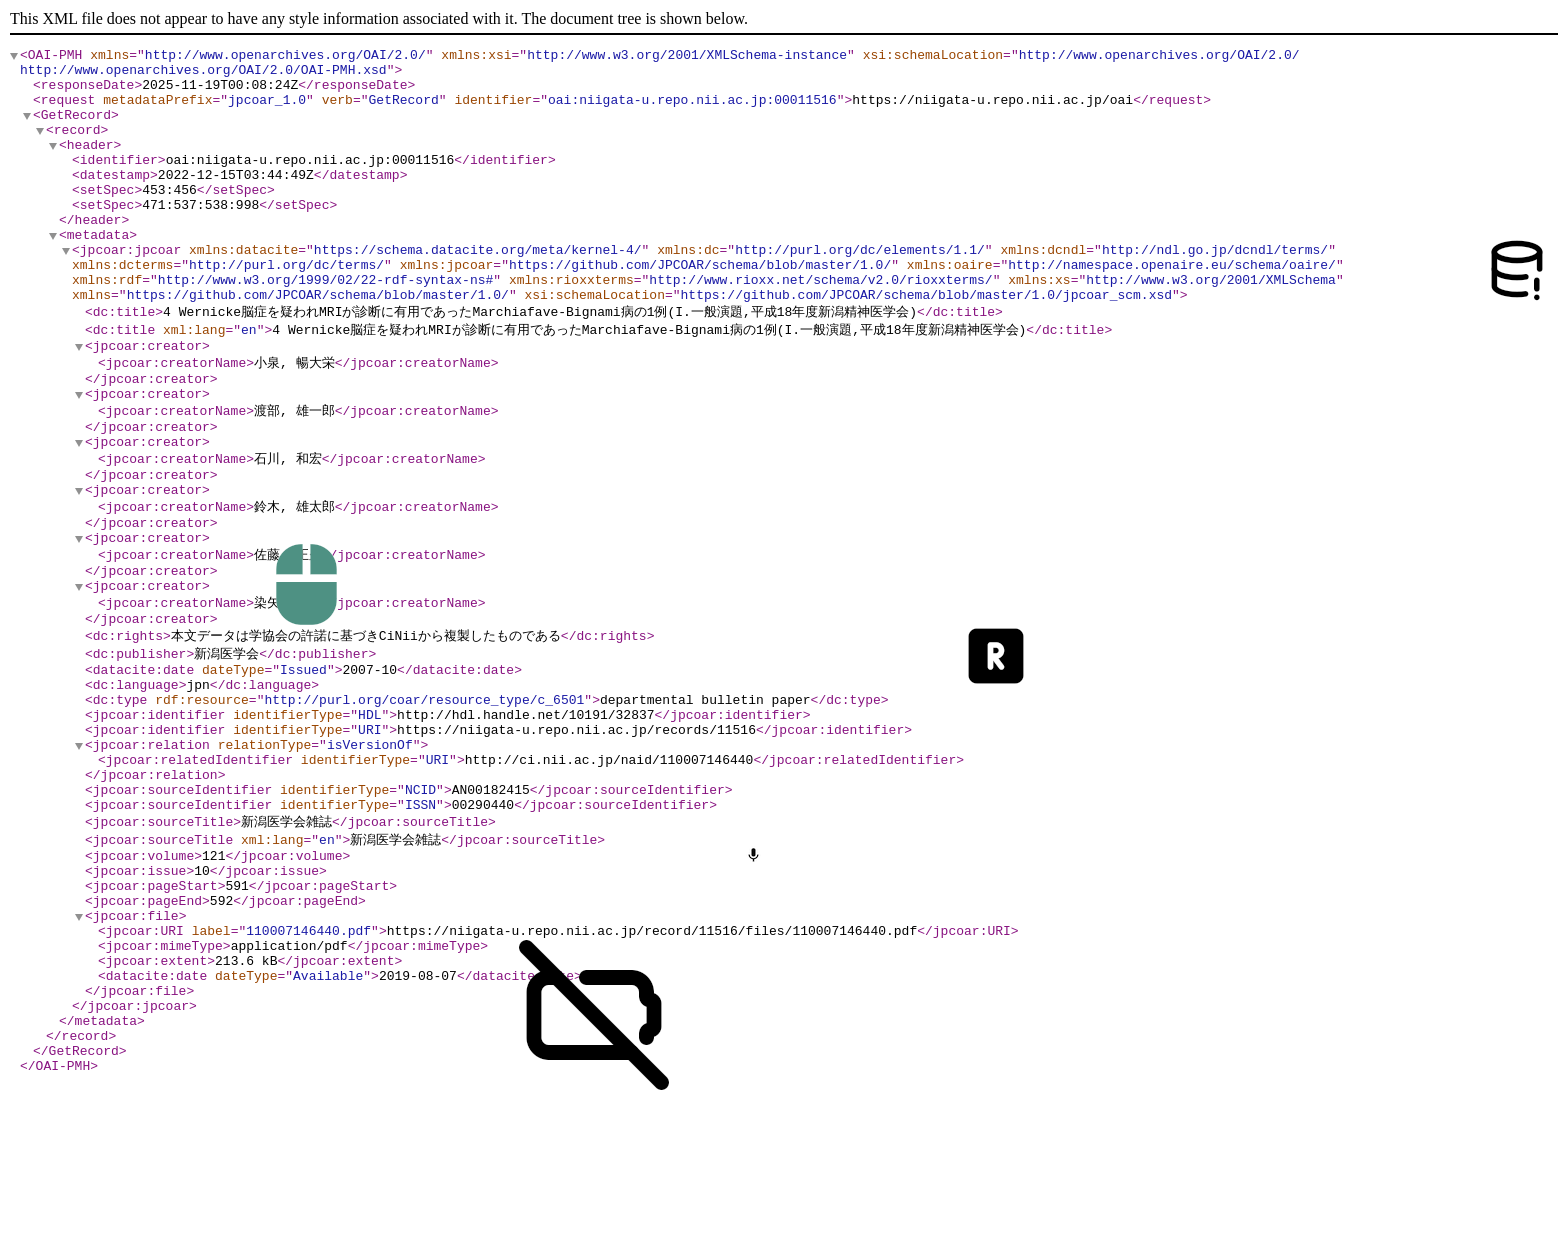 This screenshot has width=1568, height=1248. Describe the element at coordinates (1517, 269) in the screenshot. I see `database error or warning status` at that location.